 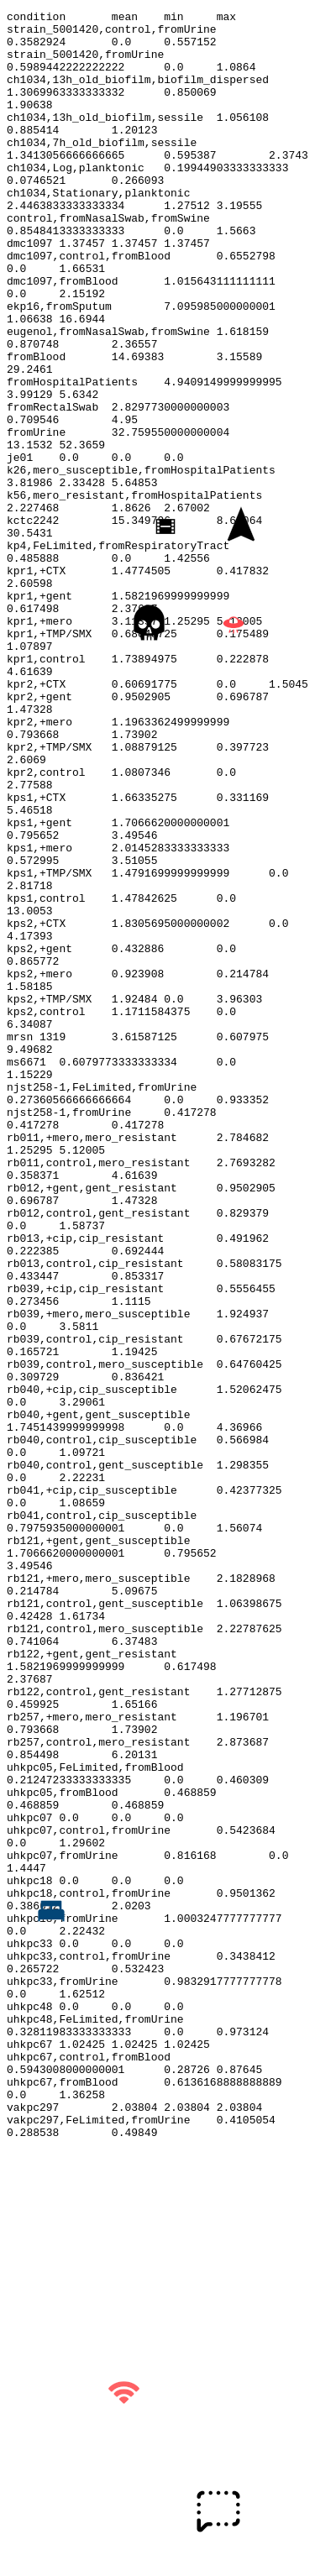 What do you see at coordinates (51, 1911) in the screenshot?
I see `book a room or accommodation` at bounding box center [51, 1911].